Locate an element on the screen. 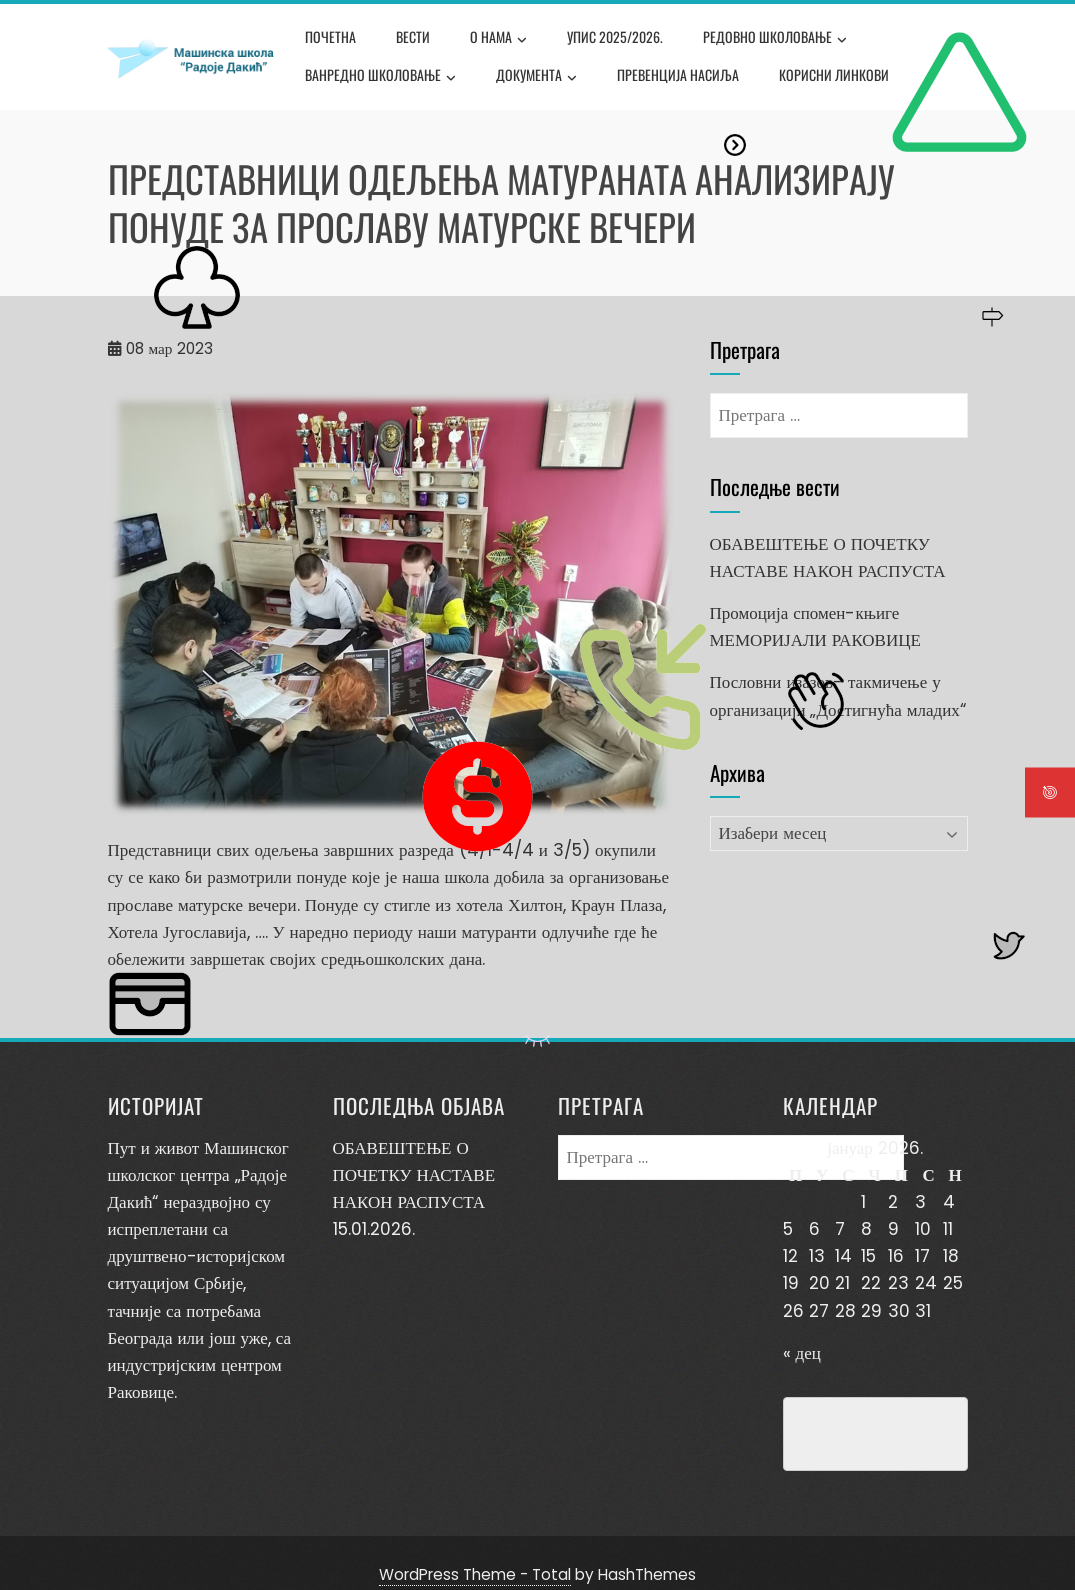 The height and width of the screenshot is (1590, 1075). navigate to directions or wayfinding is located at coordinates (992, 317).